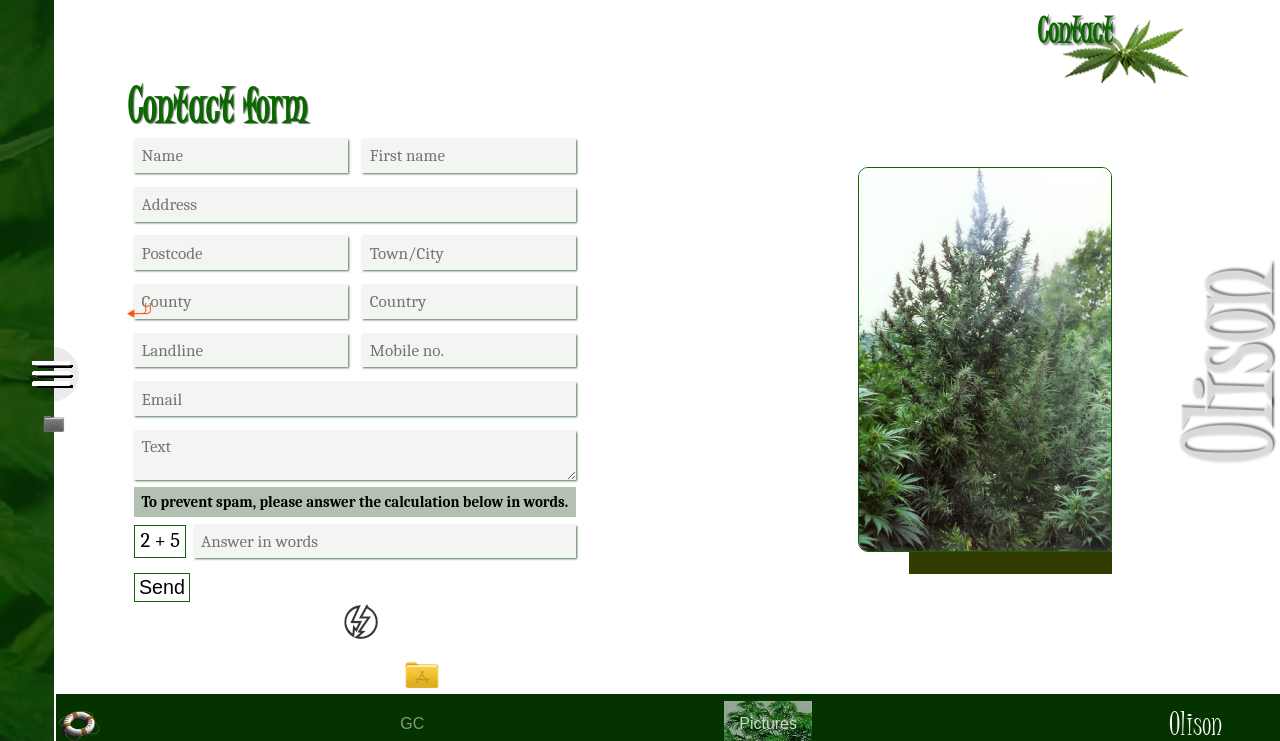 This screenshot has width=1280, height=741. What do you see at coordinates (422, 675) in the screenshot?
I see `open templates folder` at bounding box center [422, 675].